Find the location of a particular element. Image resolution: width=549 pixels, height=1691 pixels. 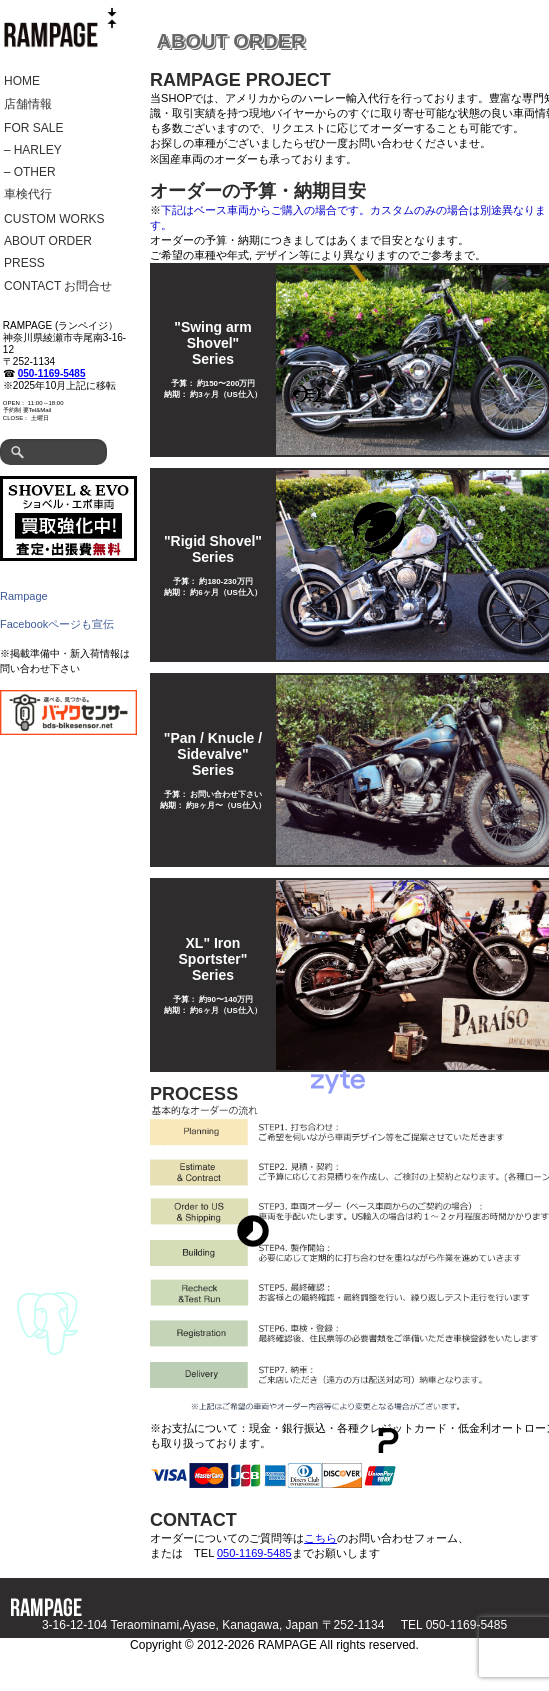

indicates approximately 80% progress complete is located at coordinates (253, 1231).